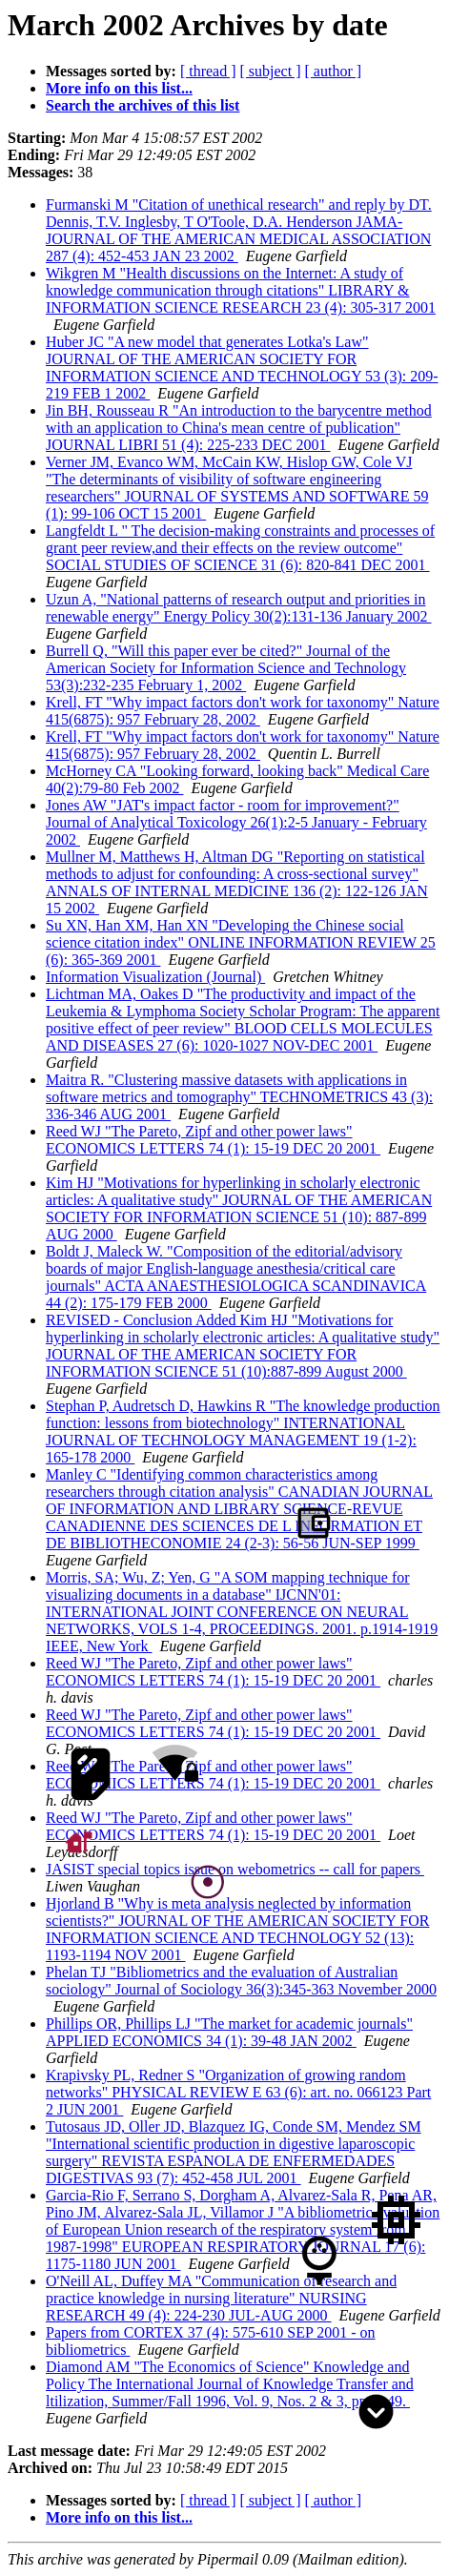 The image size is (449, 2576). Describe the element at coordinates (396, 2219) in the screenshot. I see `view device memory or RAM usage` at that location.